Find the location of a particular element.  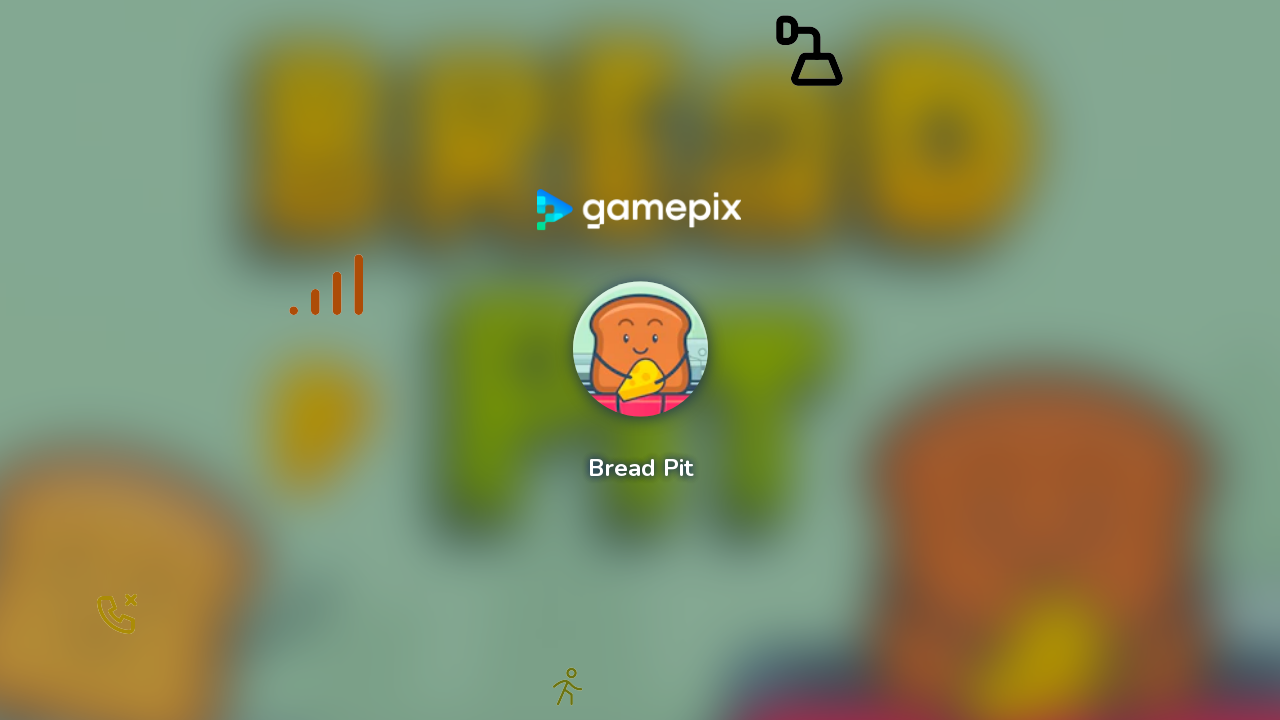

end the current phone call is located at coordinates (117, 614).